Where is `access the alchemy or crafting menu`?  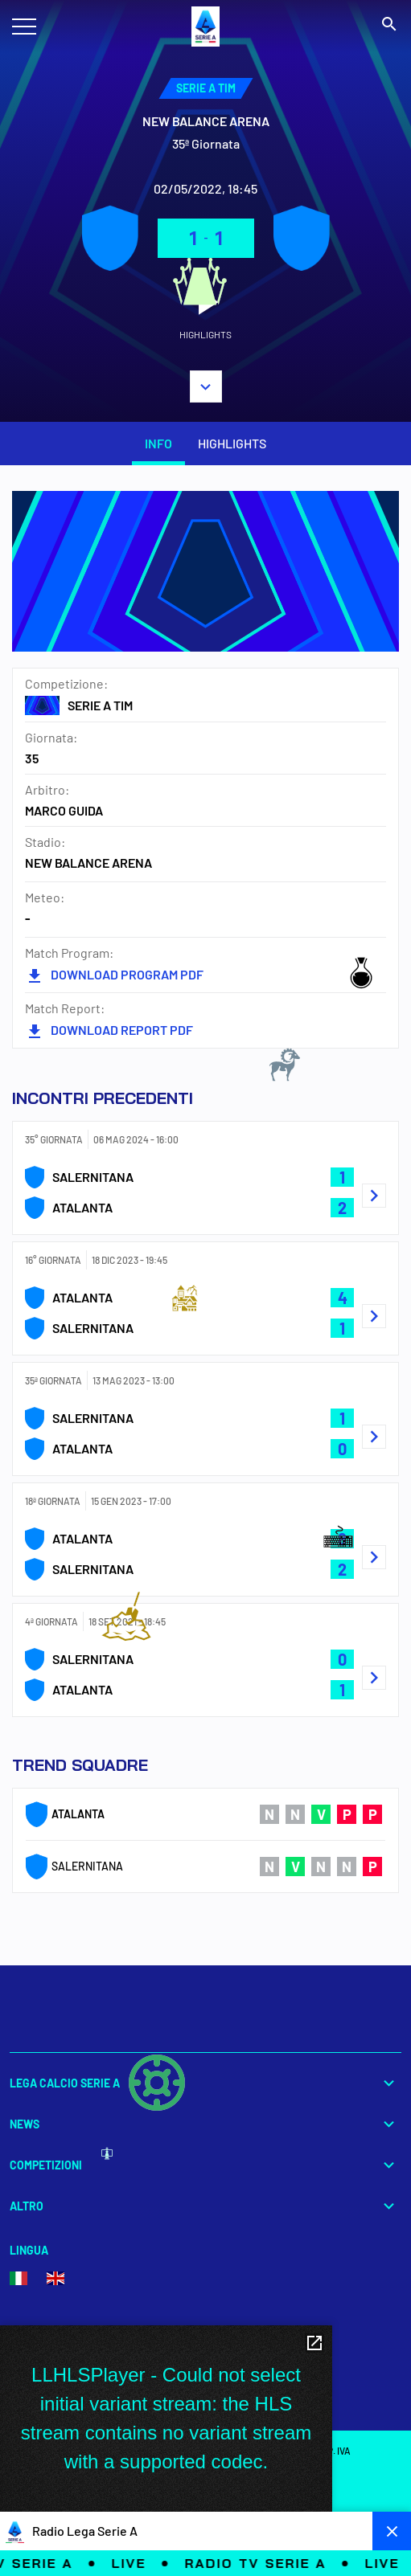
access the alchemy or crafting menu is located at coordinates (361, 973).